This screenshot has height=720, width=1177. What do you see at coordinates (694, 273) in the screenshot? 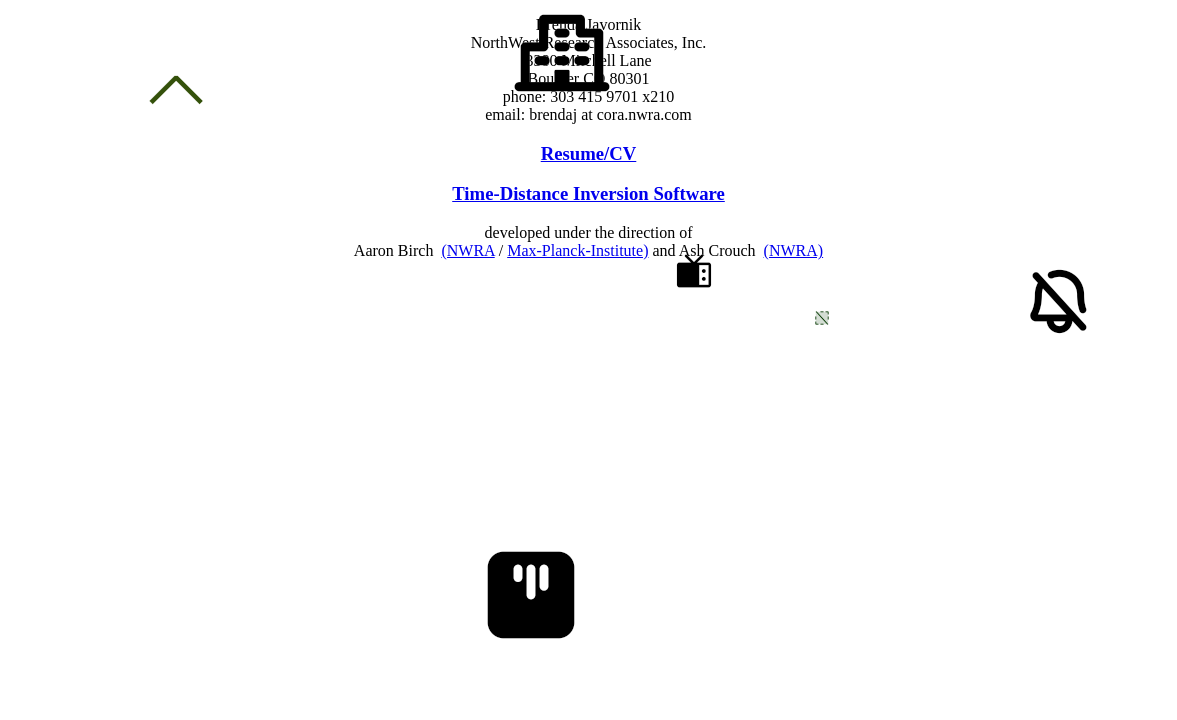
I see `access TV or video streaming content` at bounding box center [694, 273].